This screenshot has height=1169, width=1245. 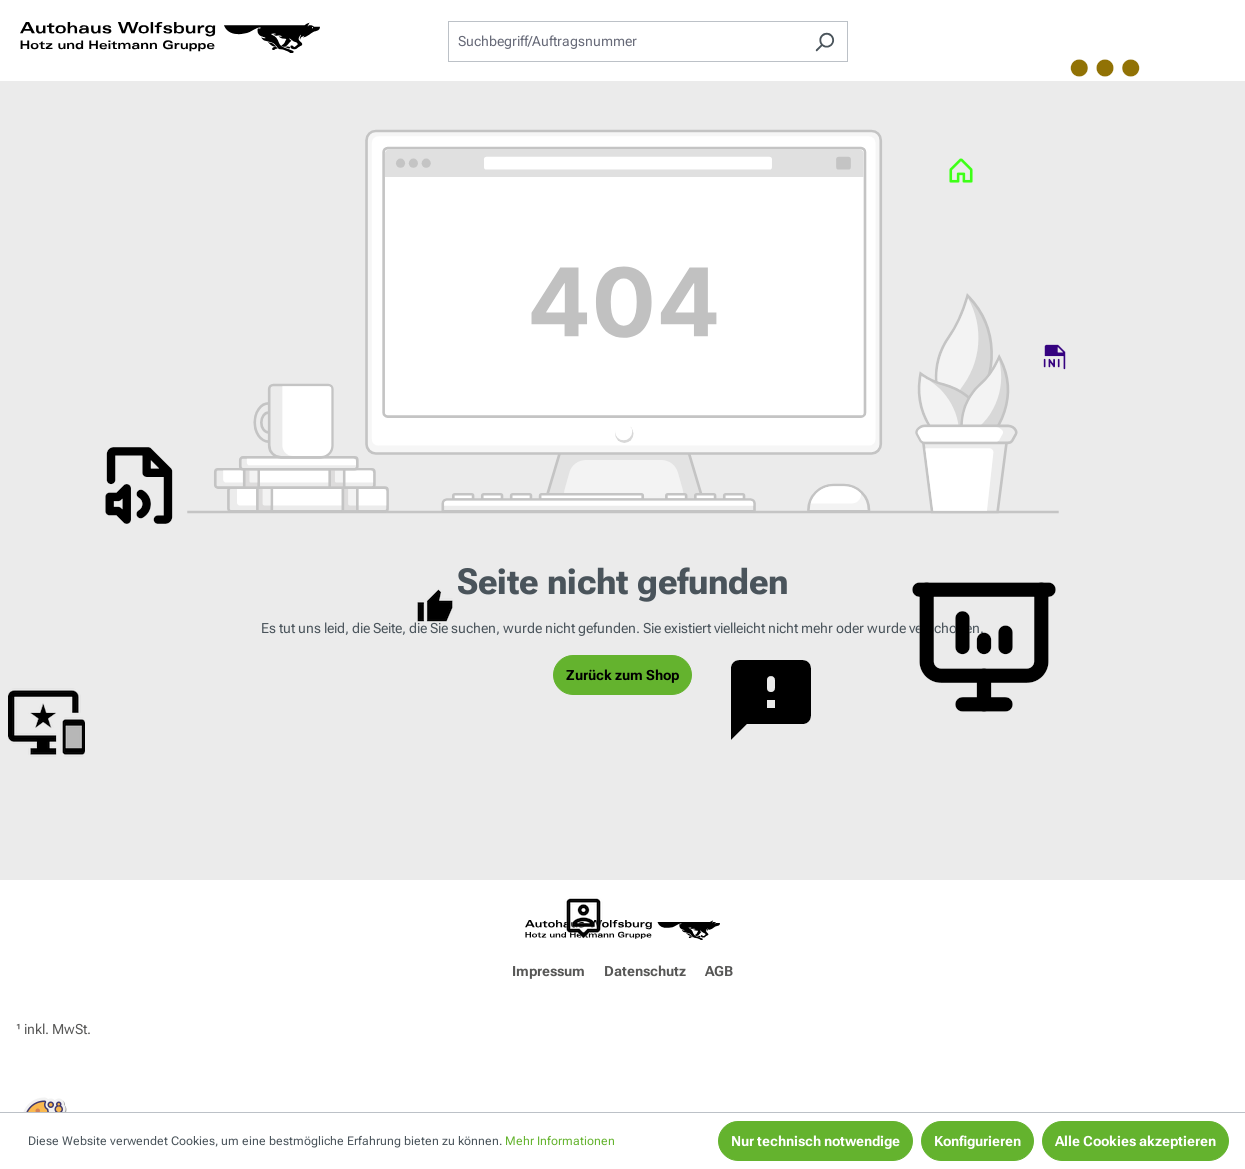 What do you see at coordinates (1105, 68) in the screenshot?
I see `access more options or actions` at bounding box center [1105, 68].